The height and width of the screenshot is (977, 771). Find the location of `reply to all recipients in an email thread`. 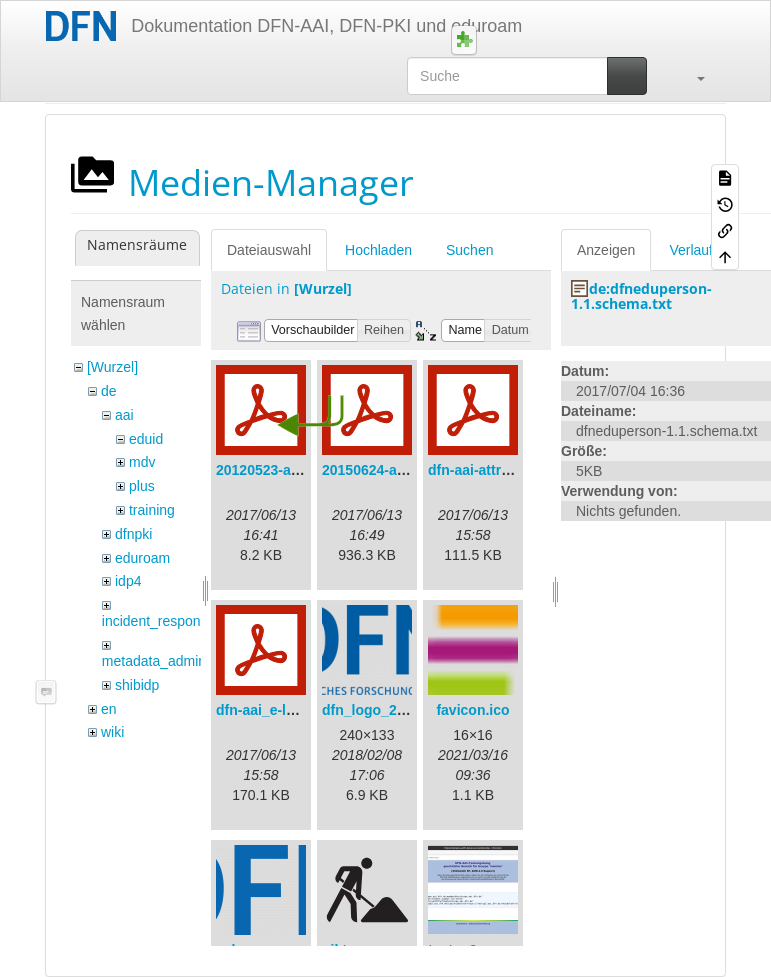

reply to all recipients in an email thread is located at coordinates (309, 415).